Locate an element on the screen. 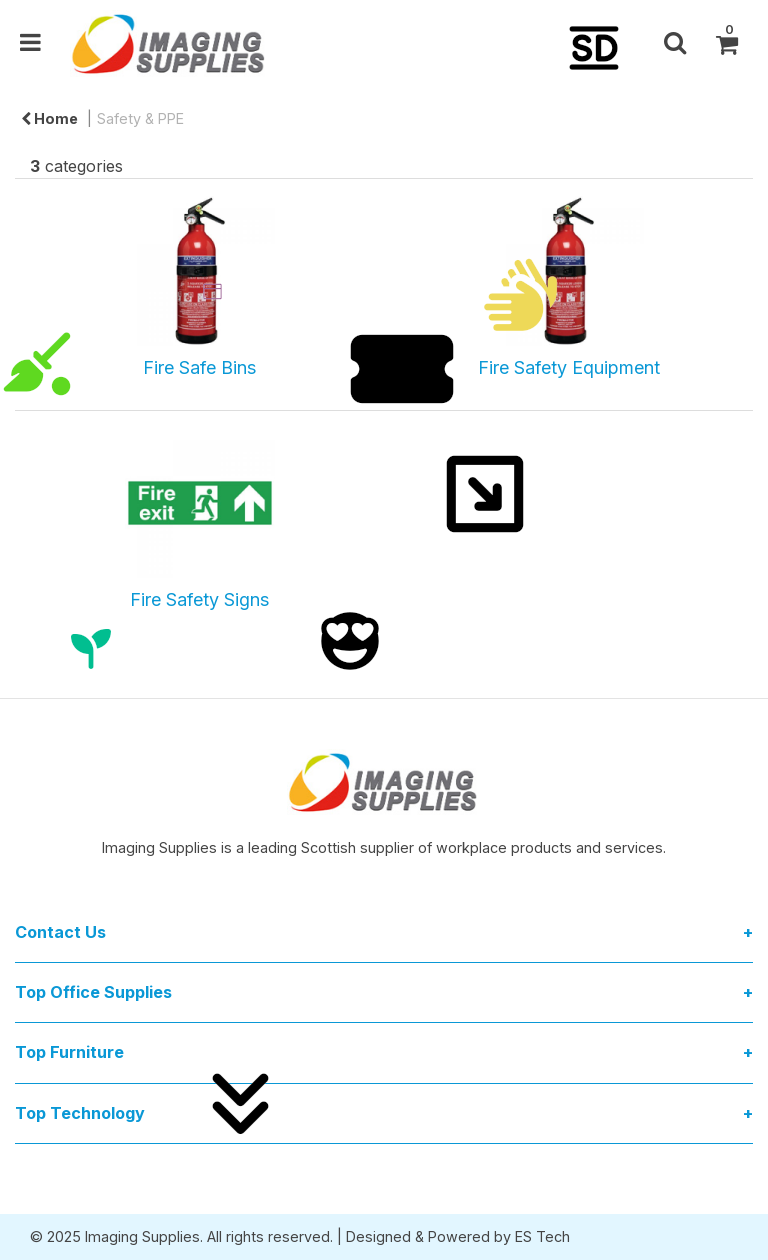 The width and height of the screenshot is (768, 1260). open web browser is located at coordinates (212, 291).